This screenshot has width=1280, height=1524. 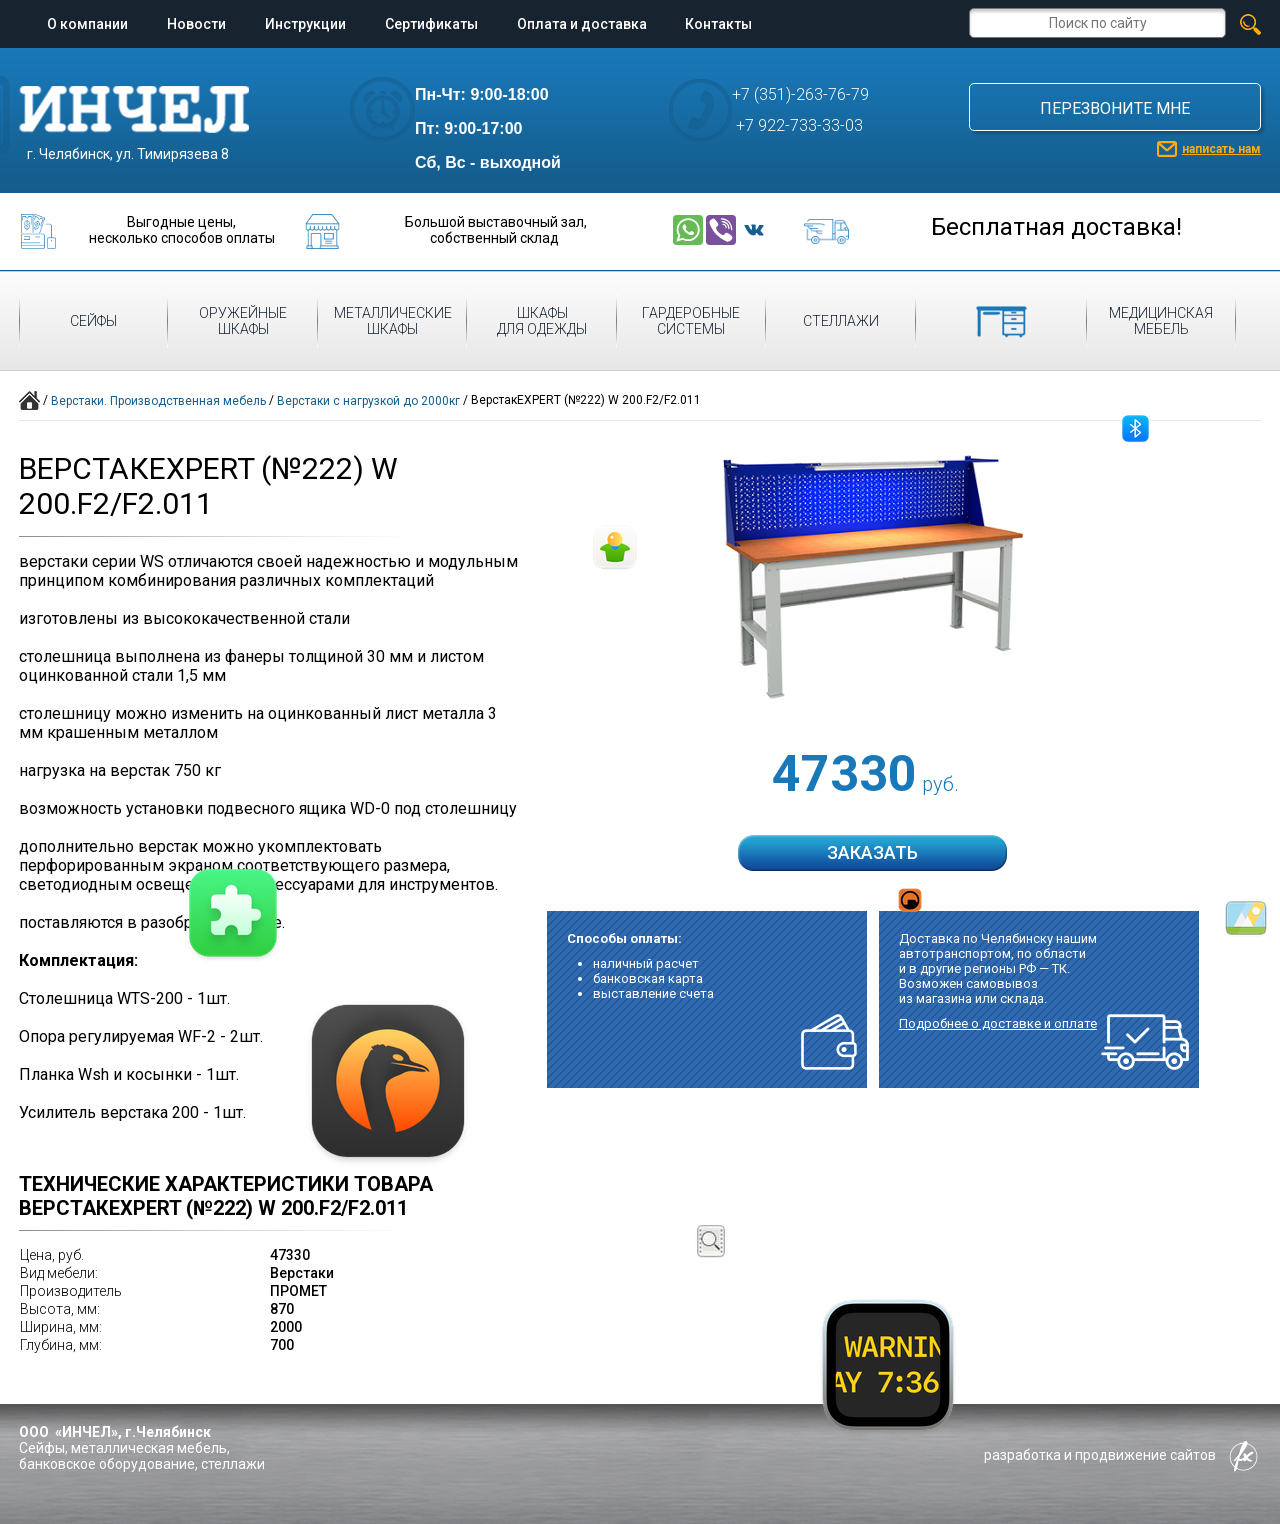 What do you see at coordinates (615, 547) in the screenshot?
I see `open gajim instant messaging app` at bounding box center [615, 547].